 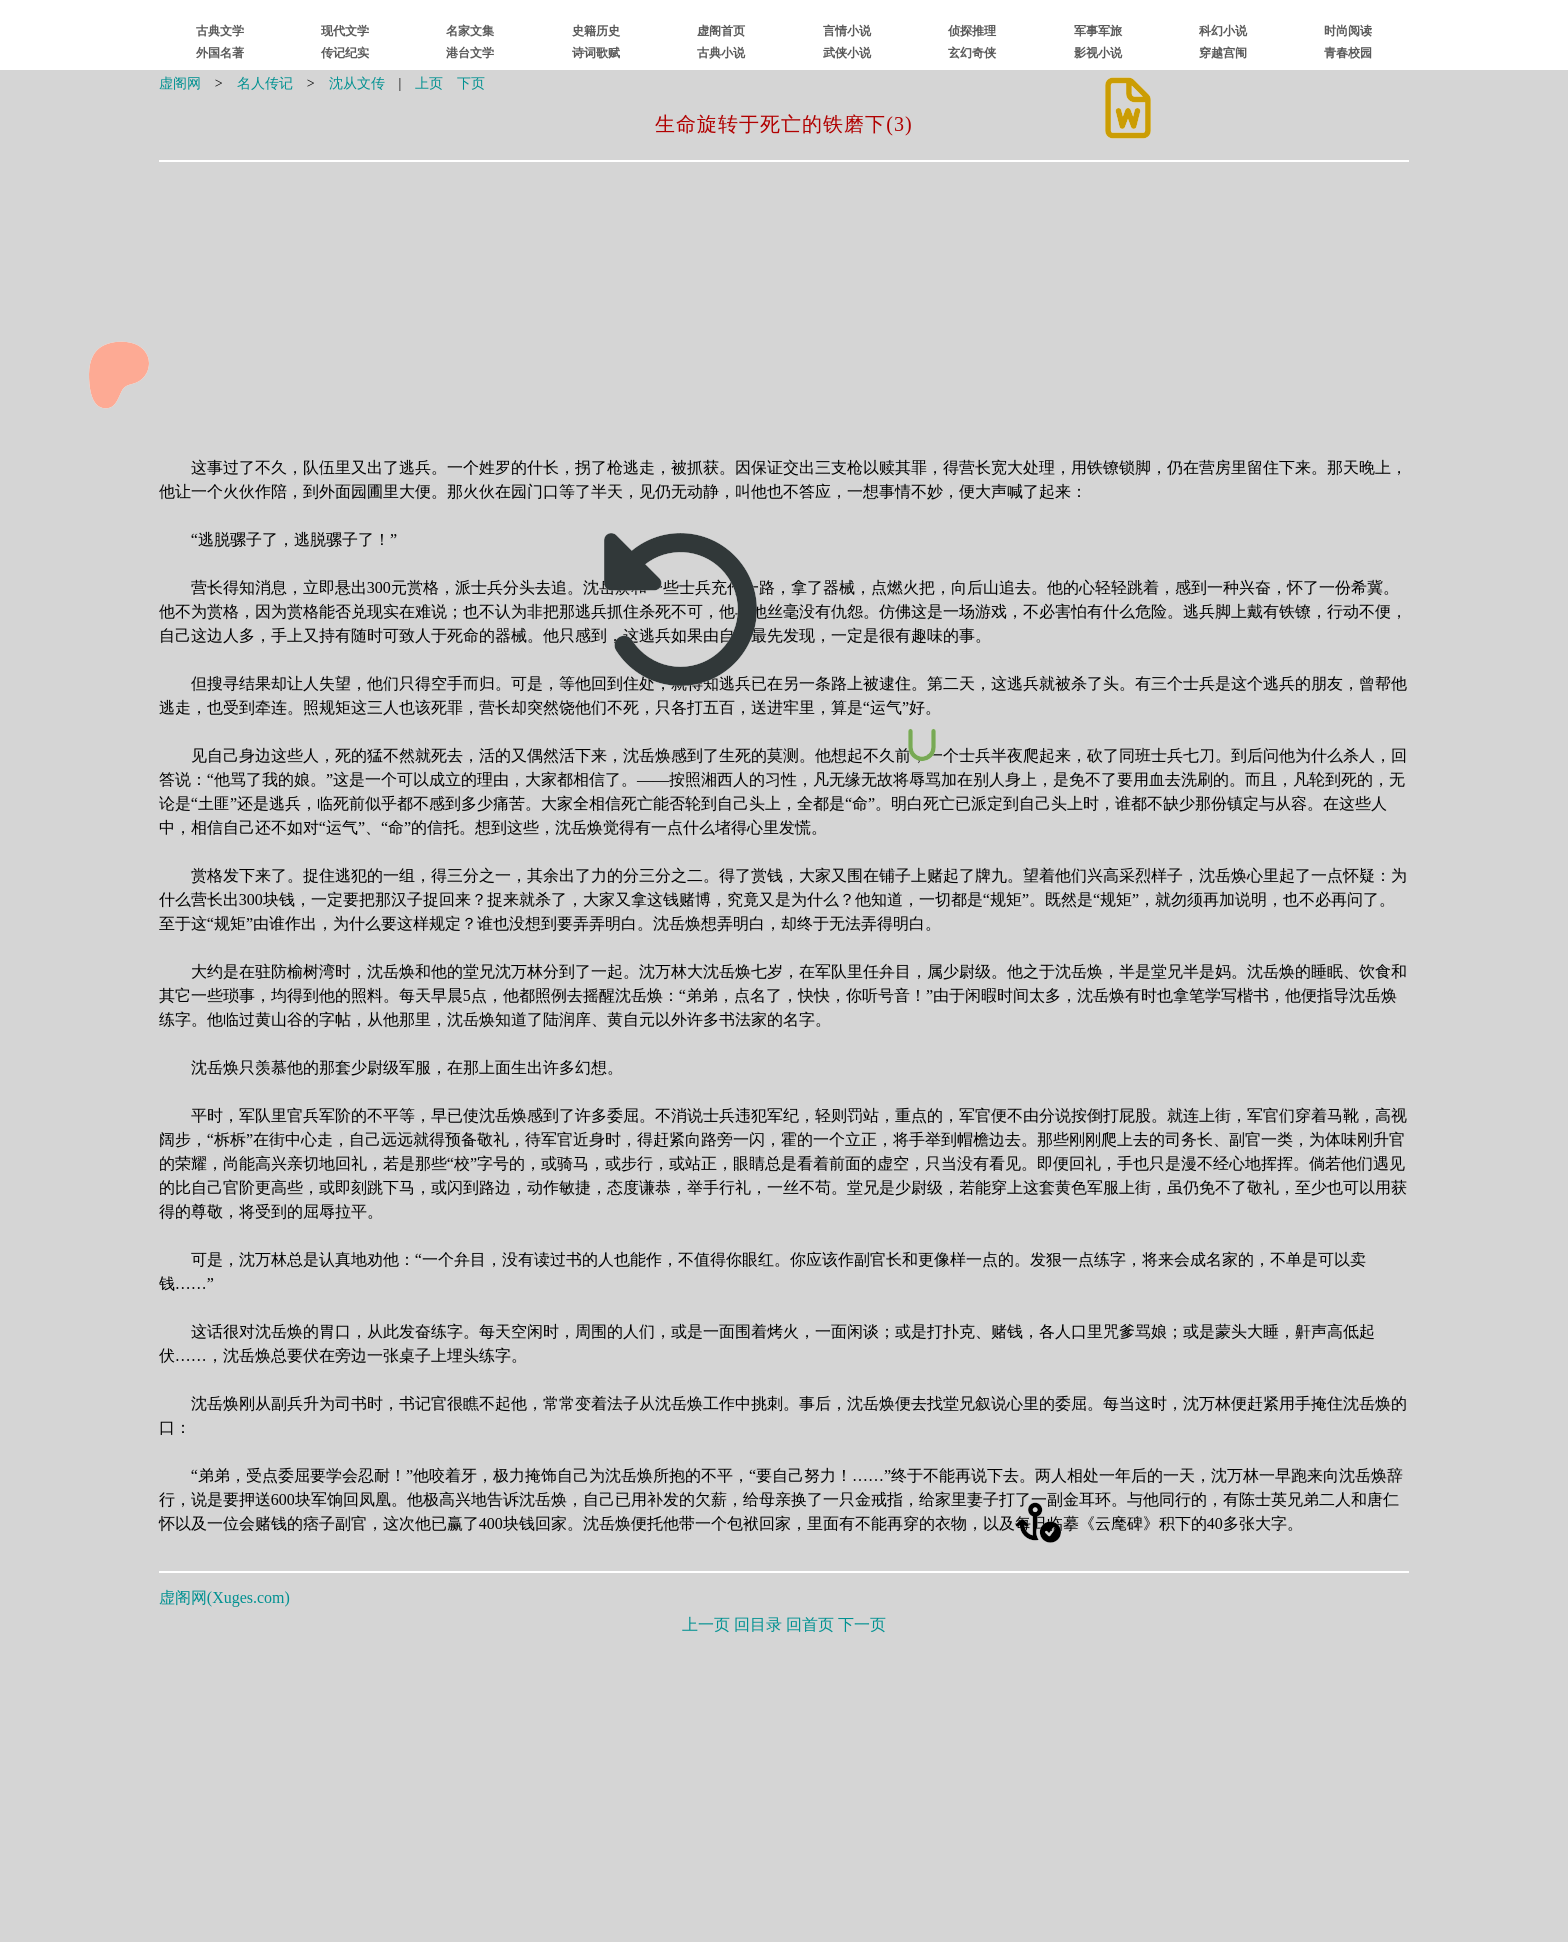 What do you see at coordinates (119, 375) in the screenshot?
I see `visit patreon page` at bounding box center [119, 375].